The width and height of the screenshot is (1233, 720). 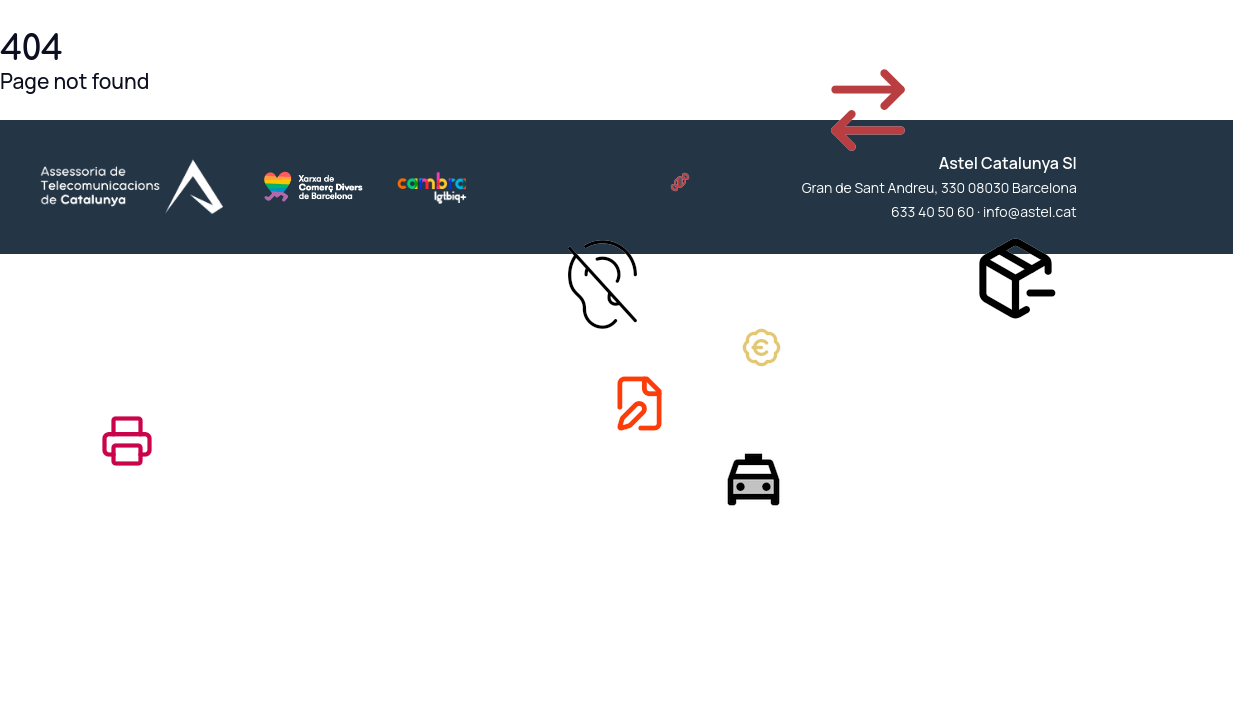 I want to click on request a taxi or rideshare, so click(x=753, y=479).